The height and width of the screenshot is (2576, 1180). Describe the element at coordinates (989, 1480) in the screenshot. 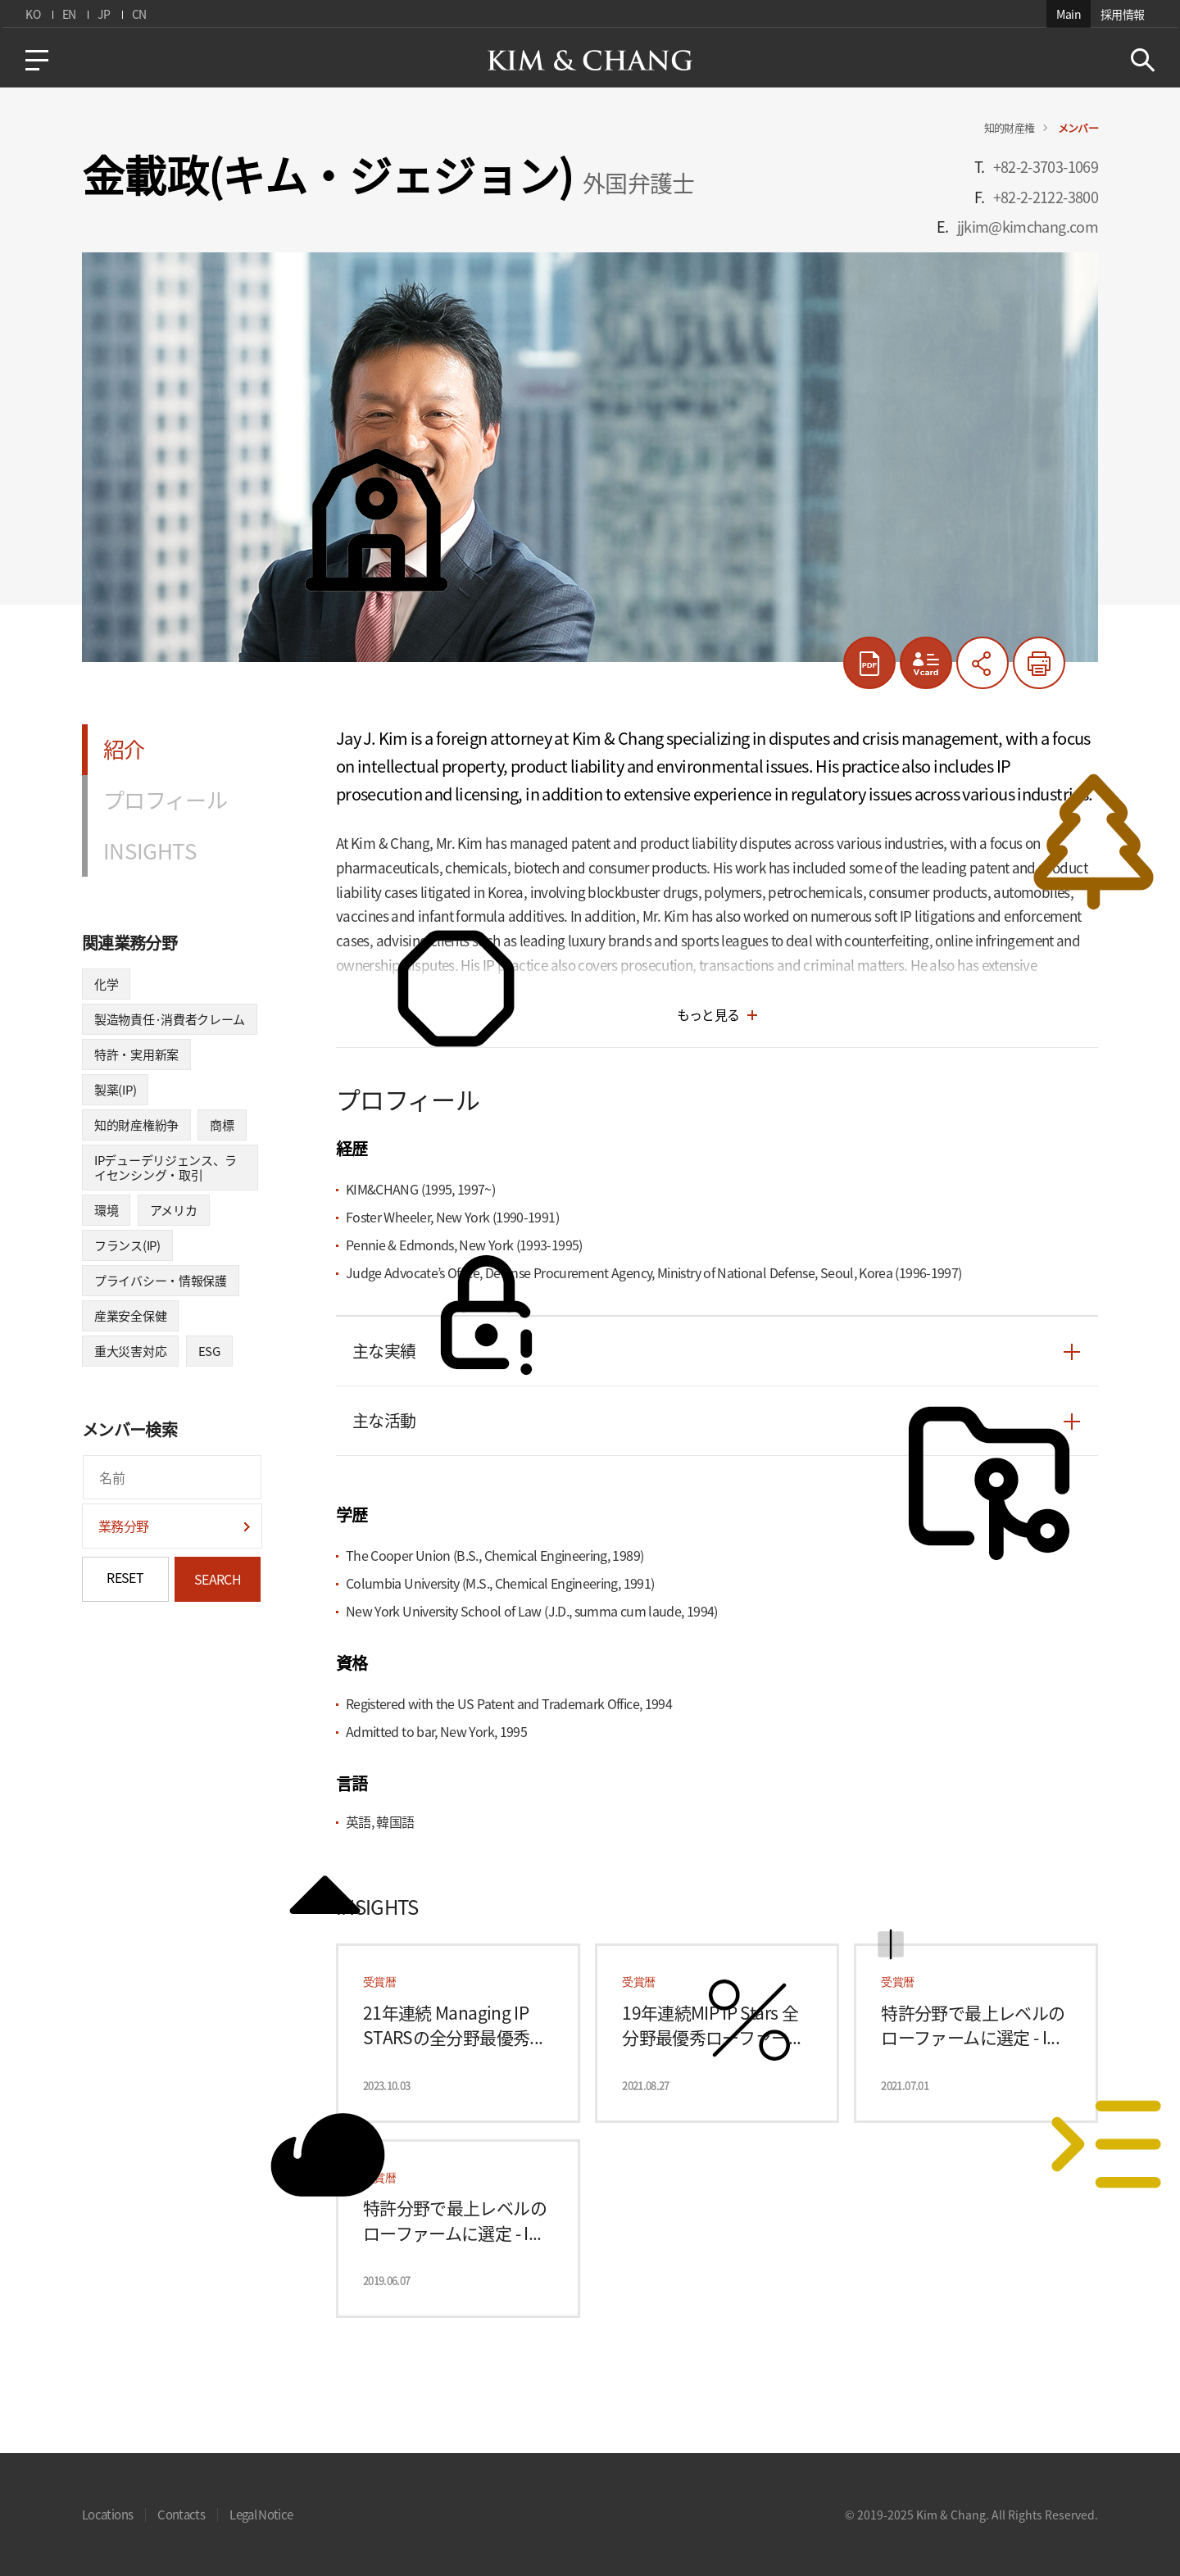

I see `open git repository folder` at that location.